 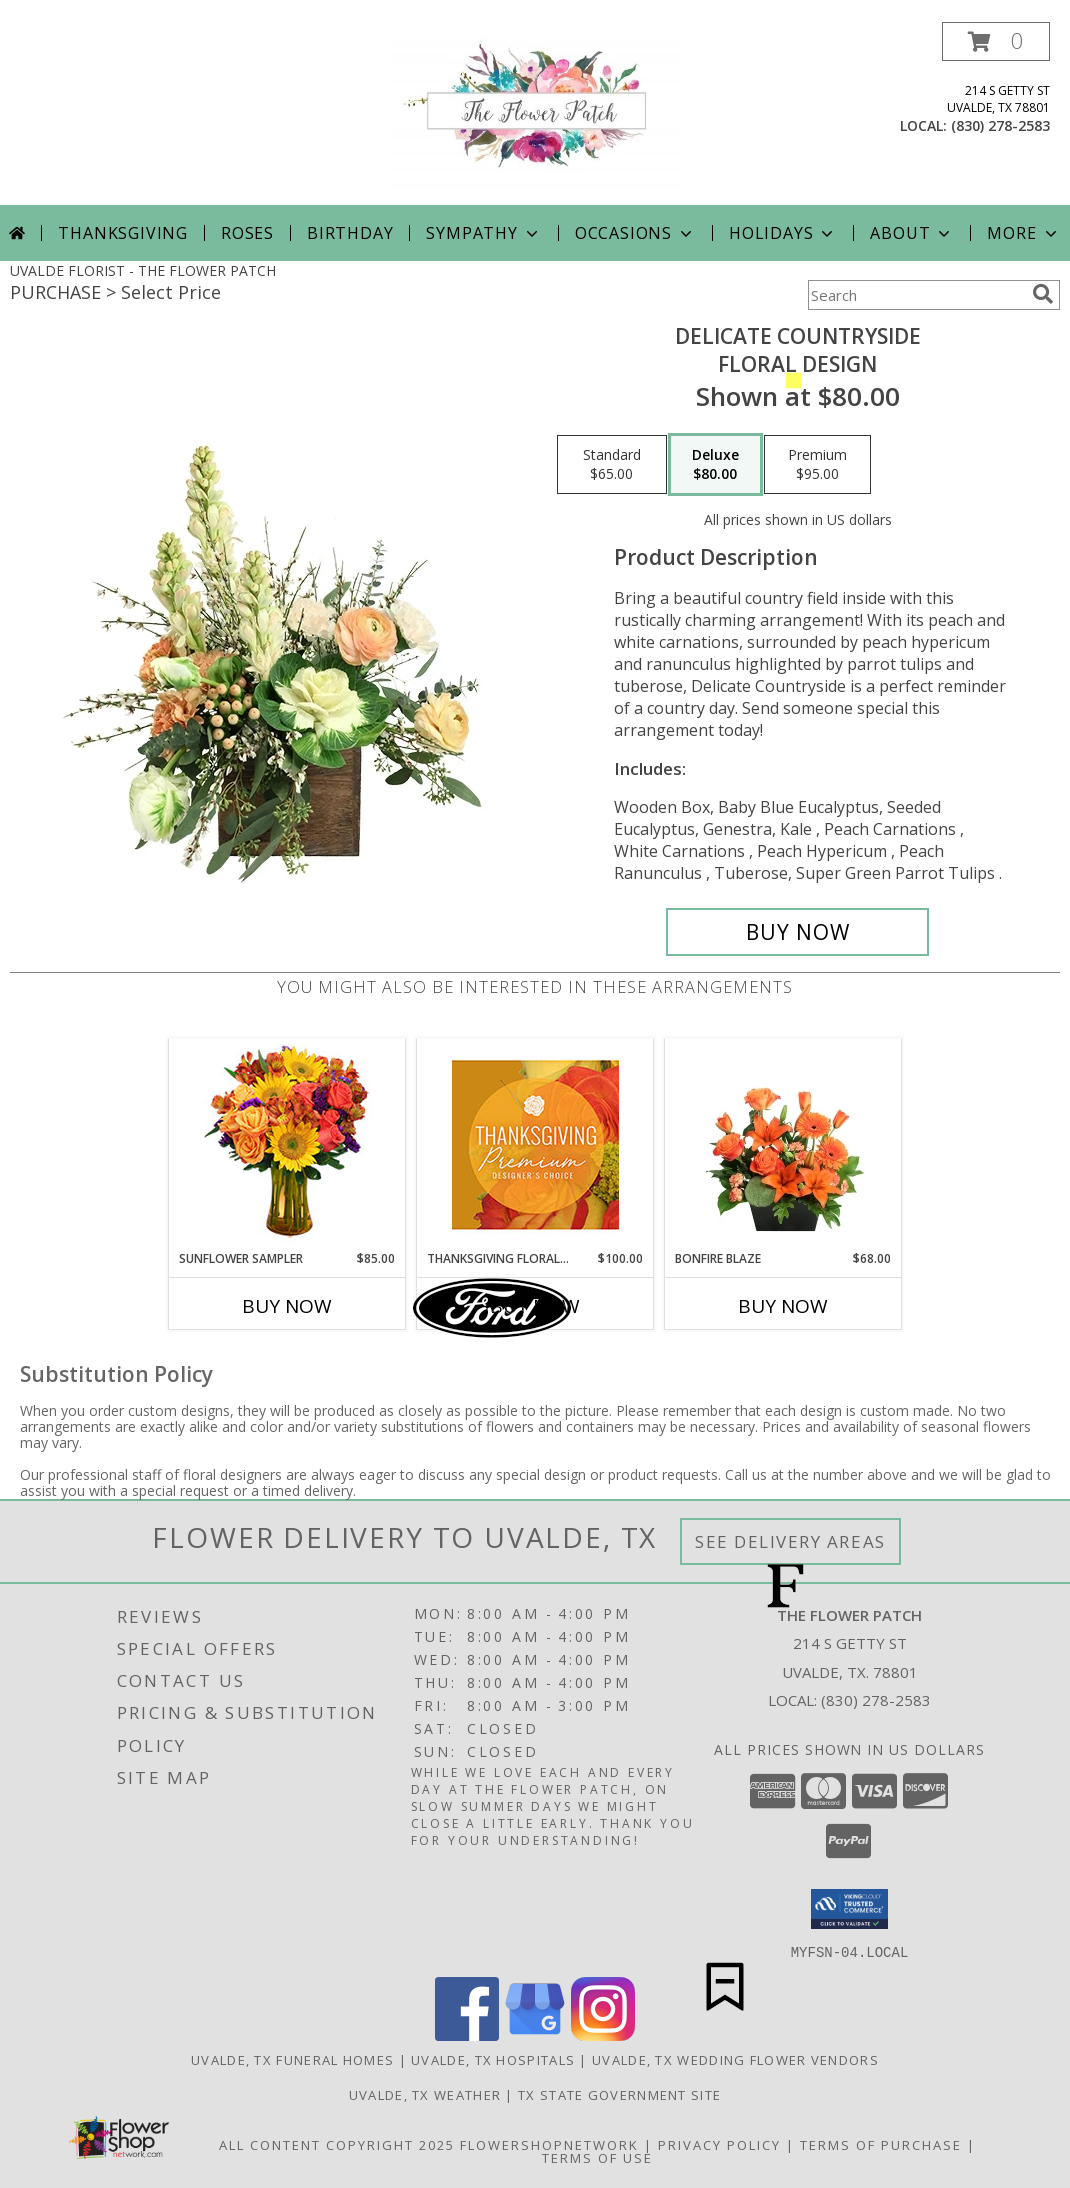 I want to click on stop media playback, so click(x=793, y=380).